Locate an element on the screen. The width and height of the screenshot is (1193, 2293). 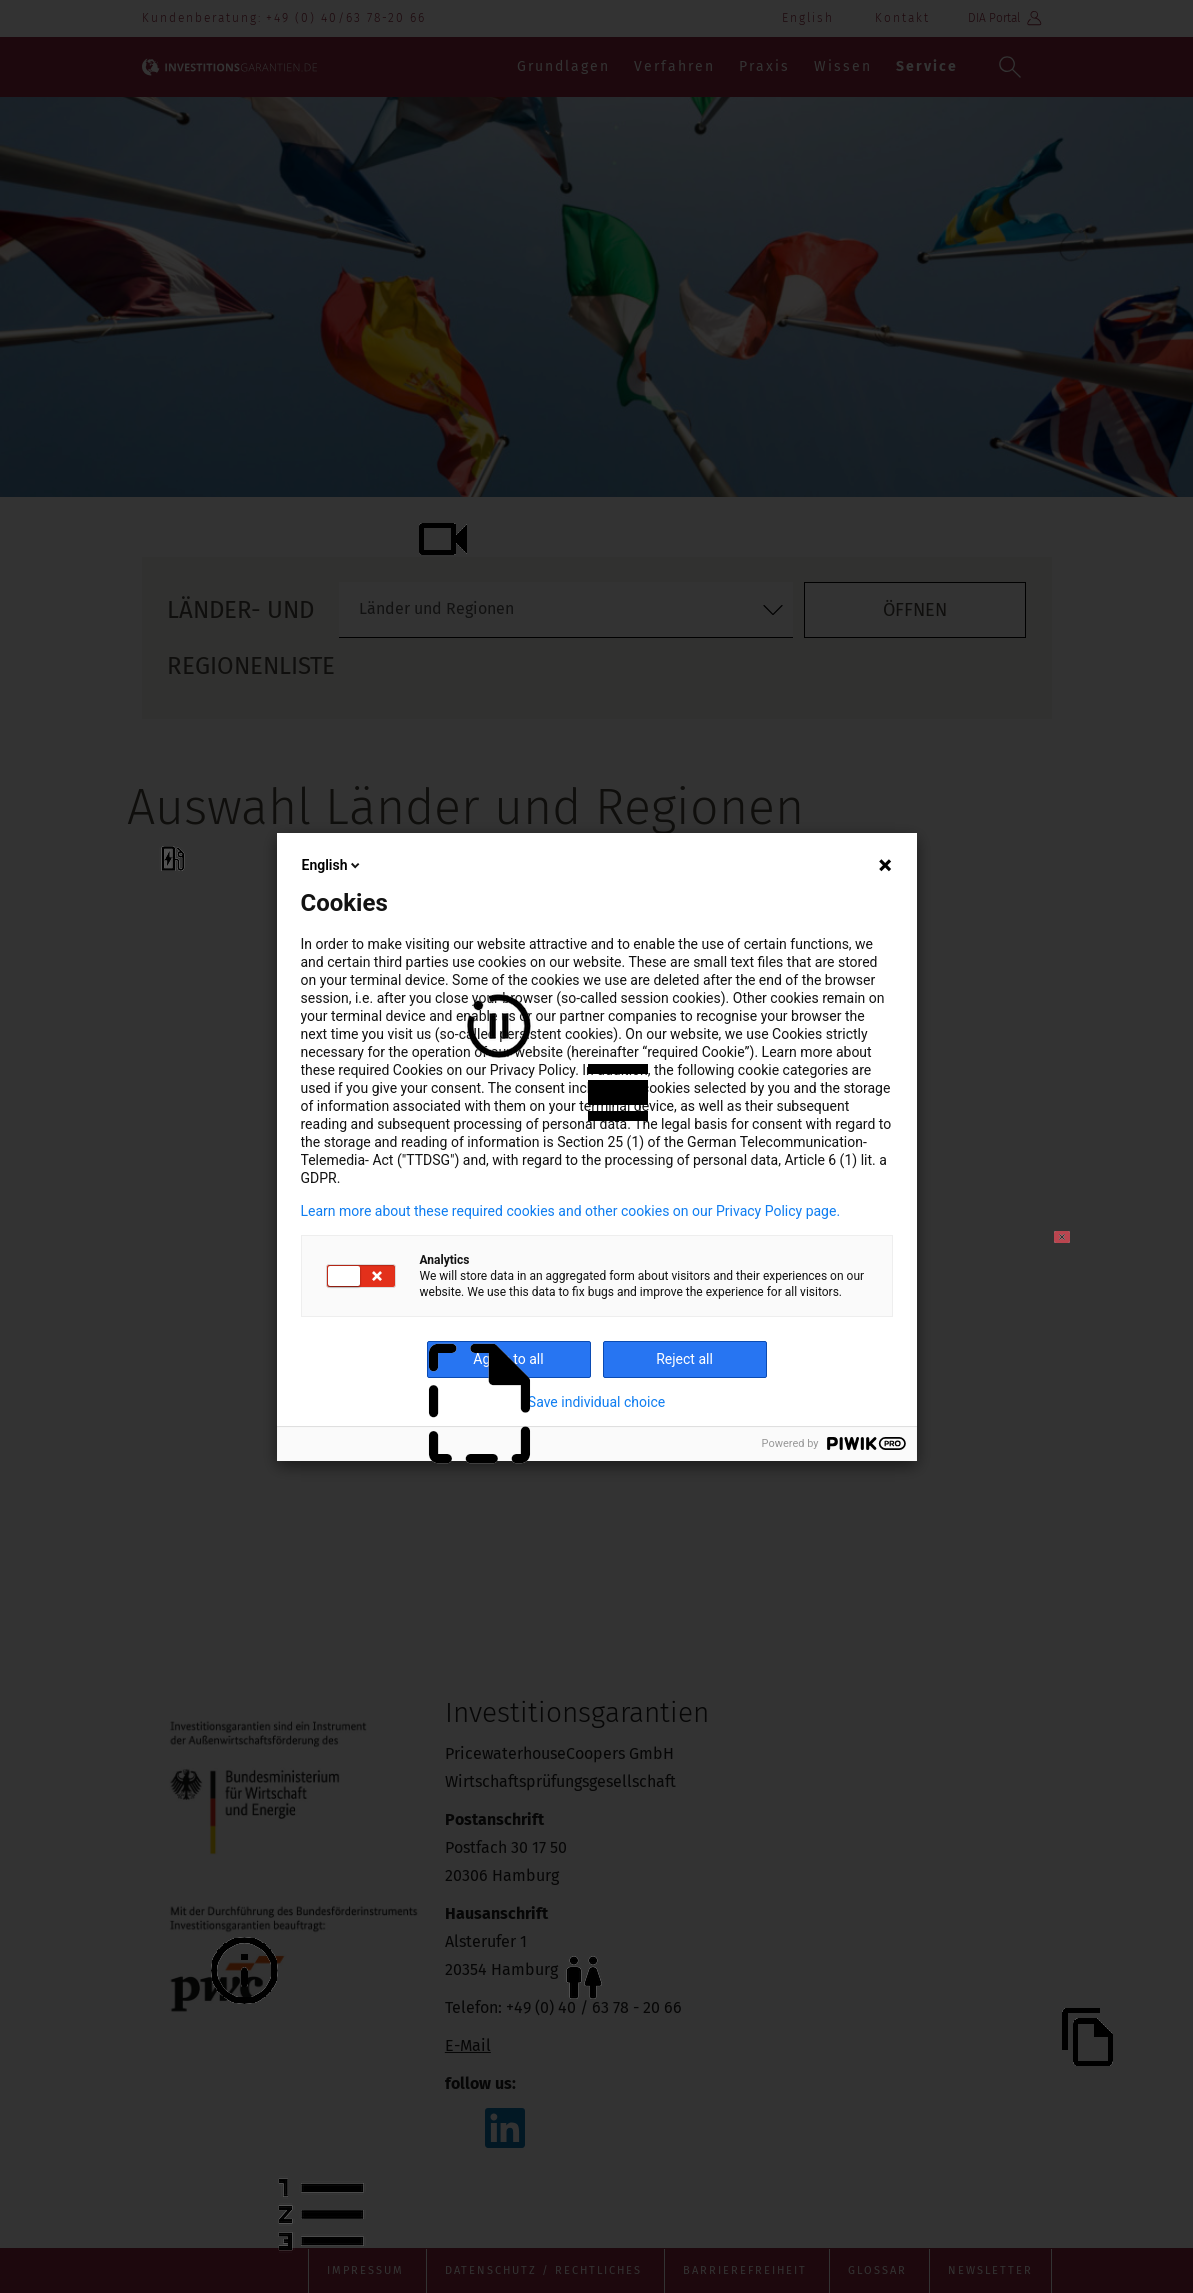
motion photo playback is paused is located at coordinates (499, 1026).